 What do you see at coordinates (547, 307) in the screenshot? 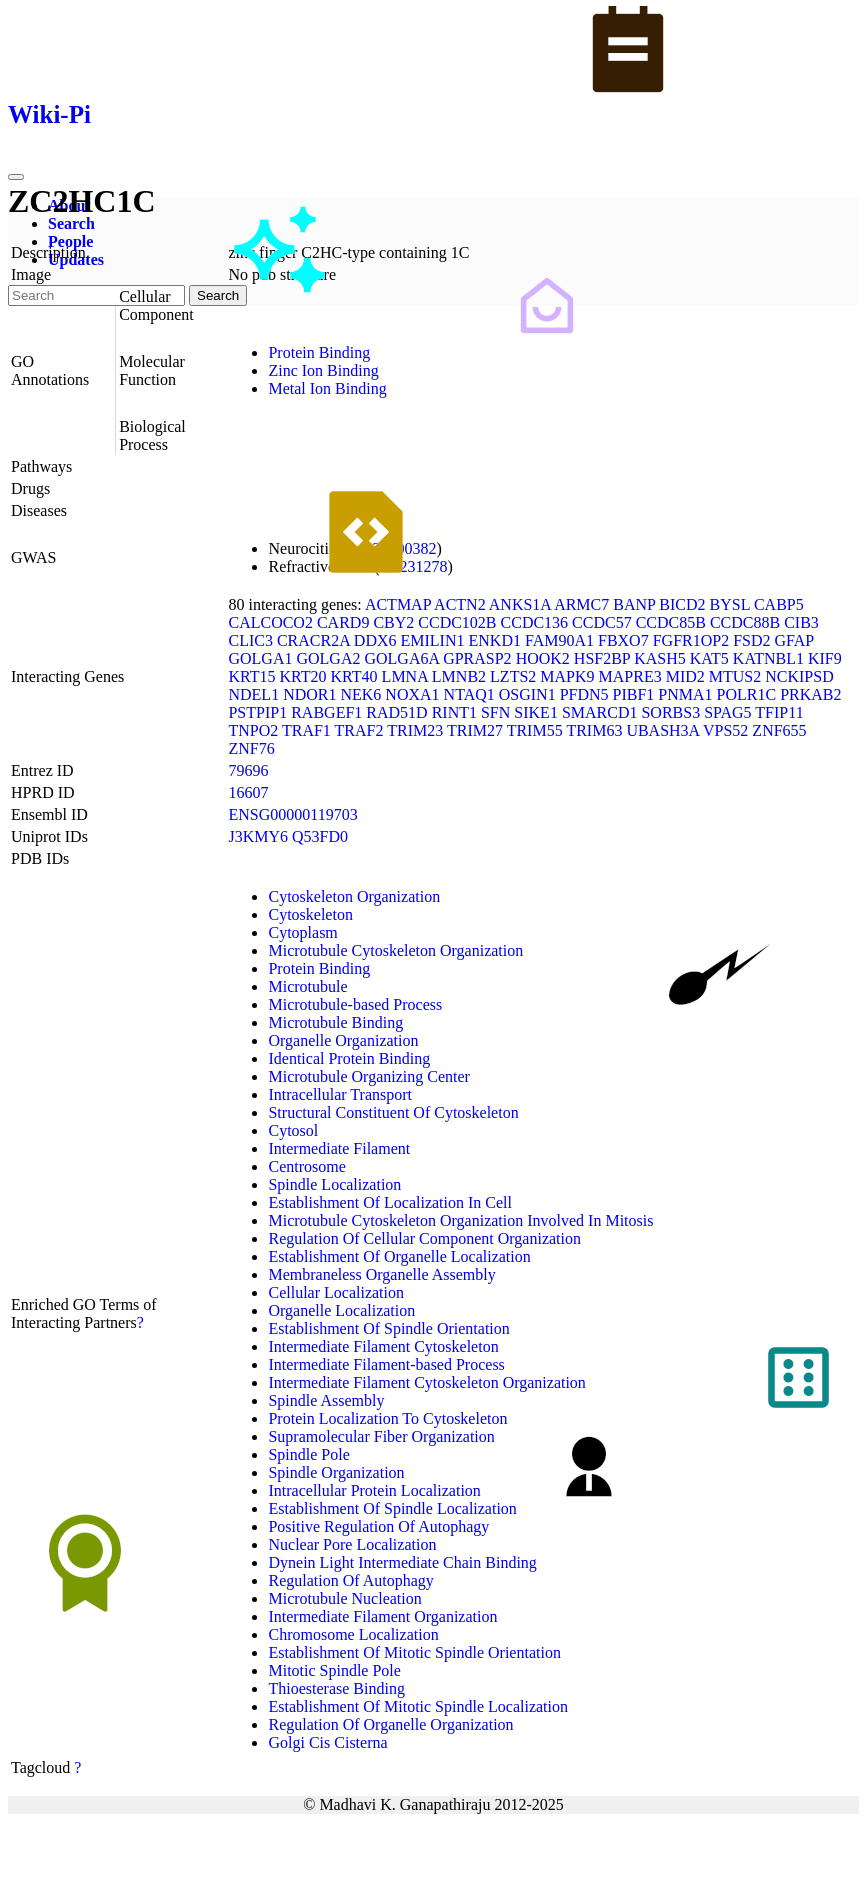
I see `return to home screen` at bounding box center [547, 307].